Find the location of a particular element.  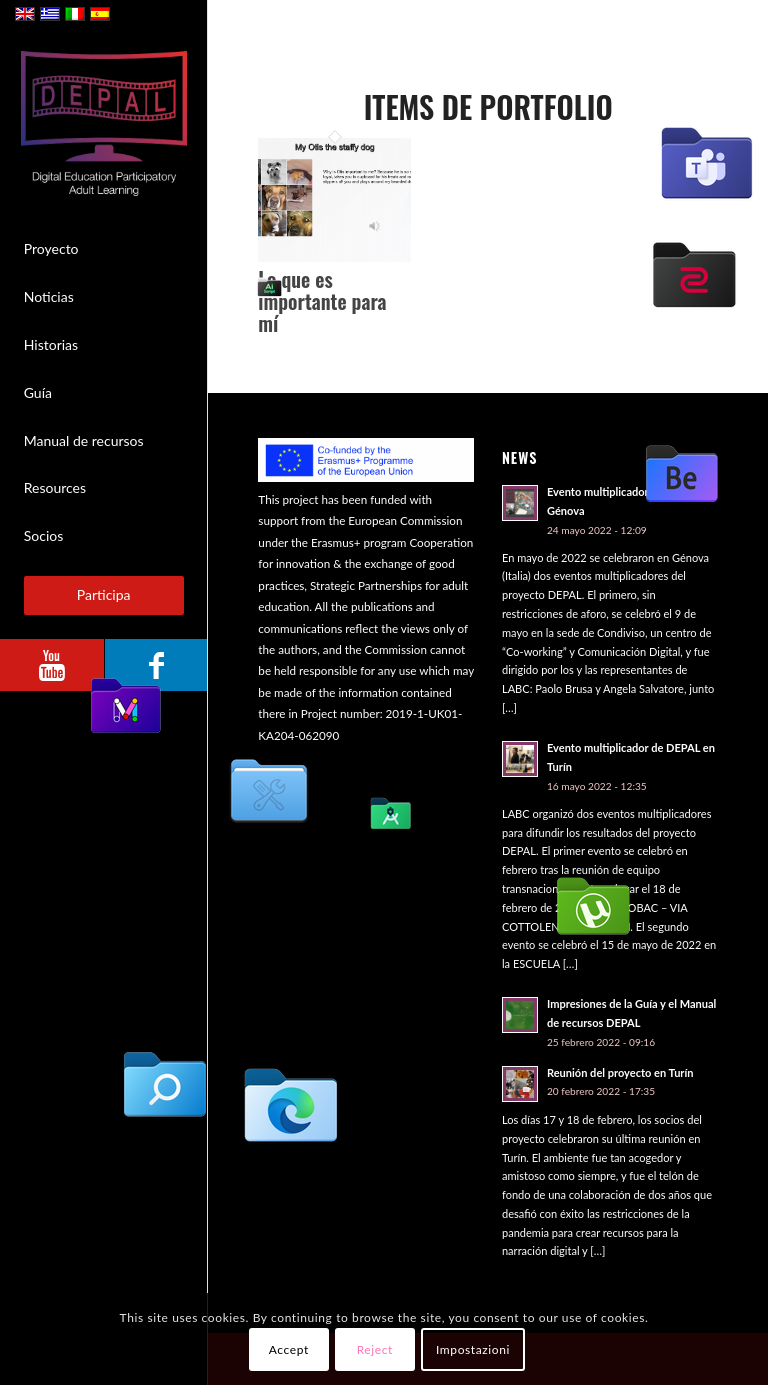

open wondershare mockitt project files is located at coordinates (125, 707).